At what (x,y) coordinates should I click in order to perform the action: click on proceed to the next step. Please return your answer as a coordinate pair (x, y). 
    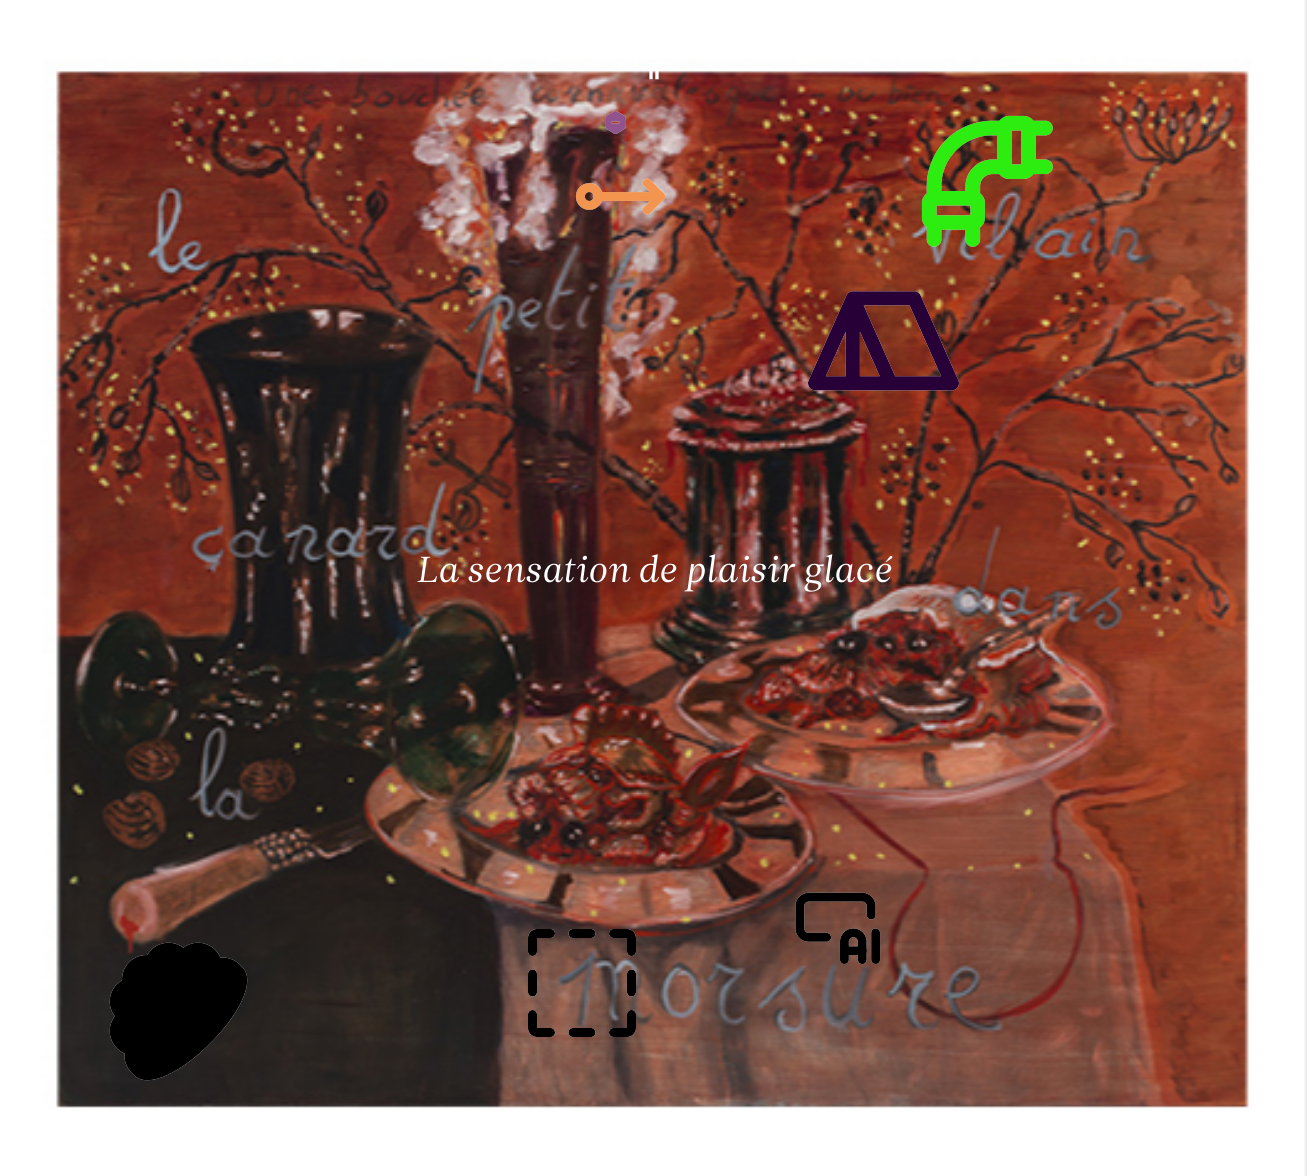
    Looking at the image, I should click on (620, 196).